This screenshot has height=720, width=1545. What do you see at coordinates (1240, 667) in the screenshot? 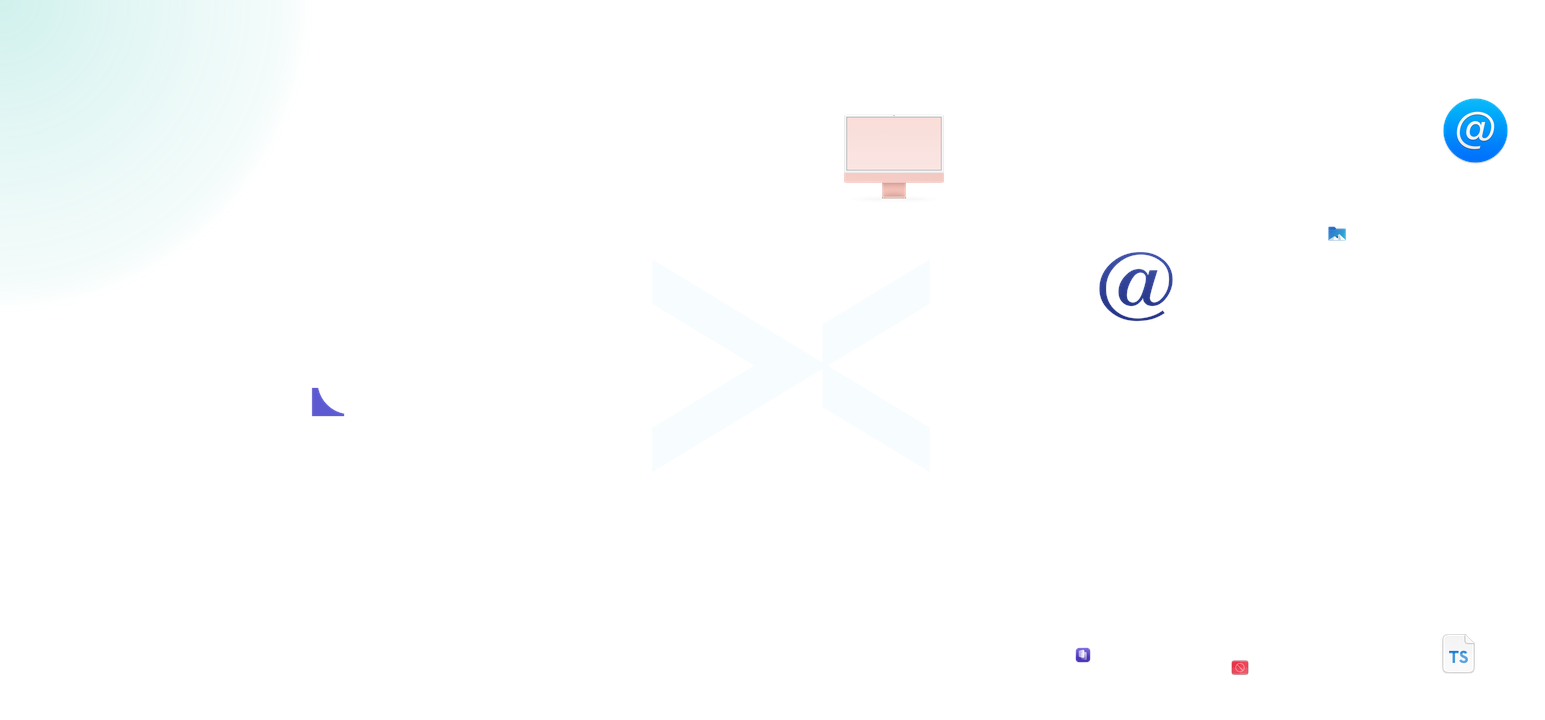
I see `indicates a missing or unavailable image` at bounding box center [1240, 667].